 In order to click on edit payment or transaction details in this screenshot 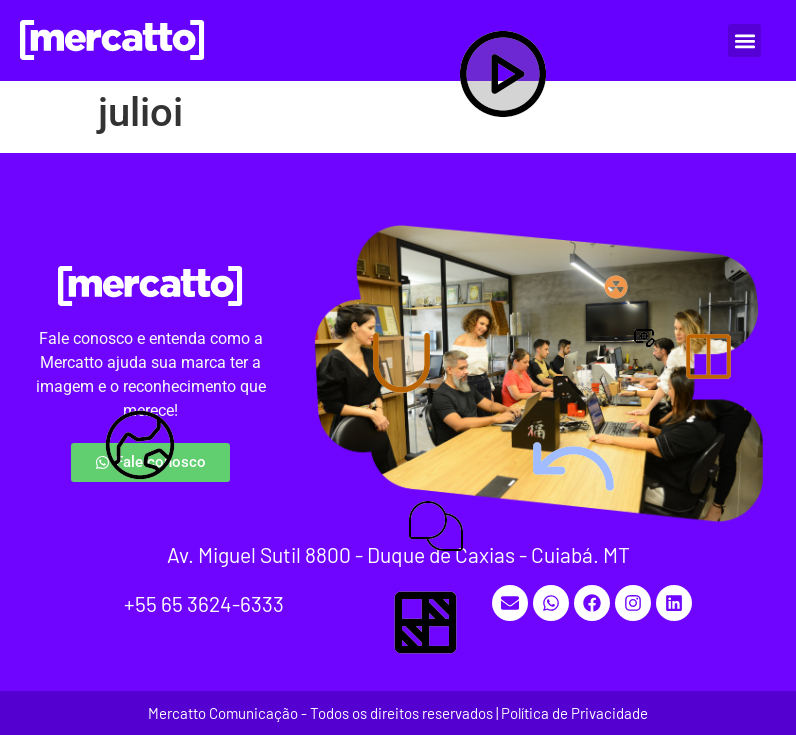, I will do `click(644, 336)`.